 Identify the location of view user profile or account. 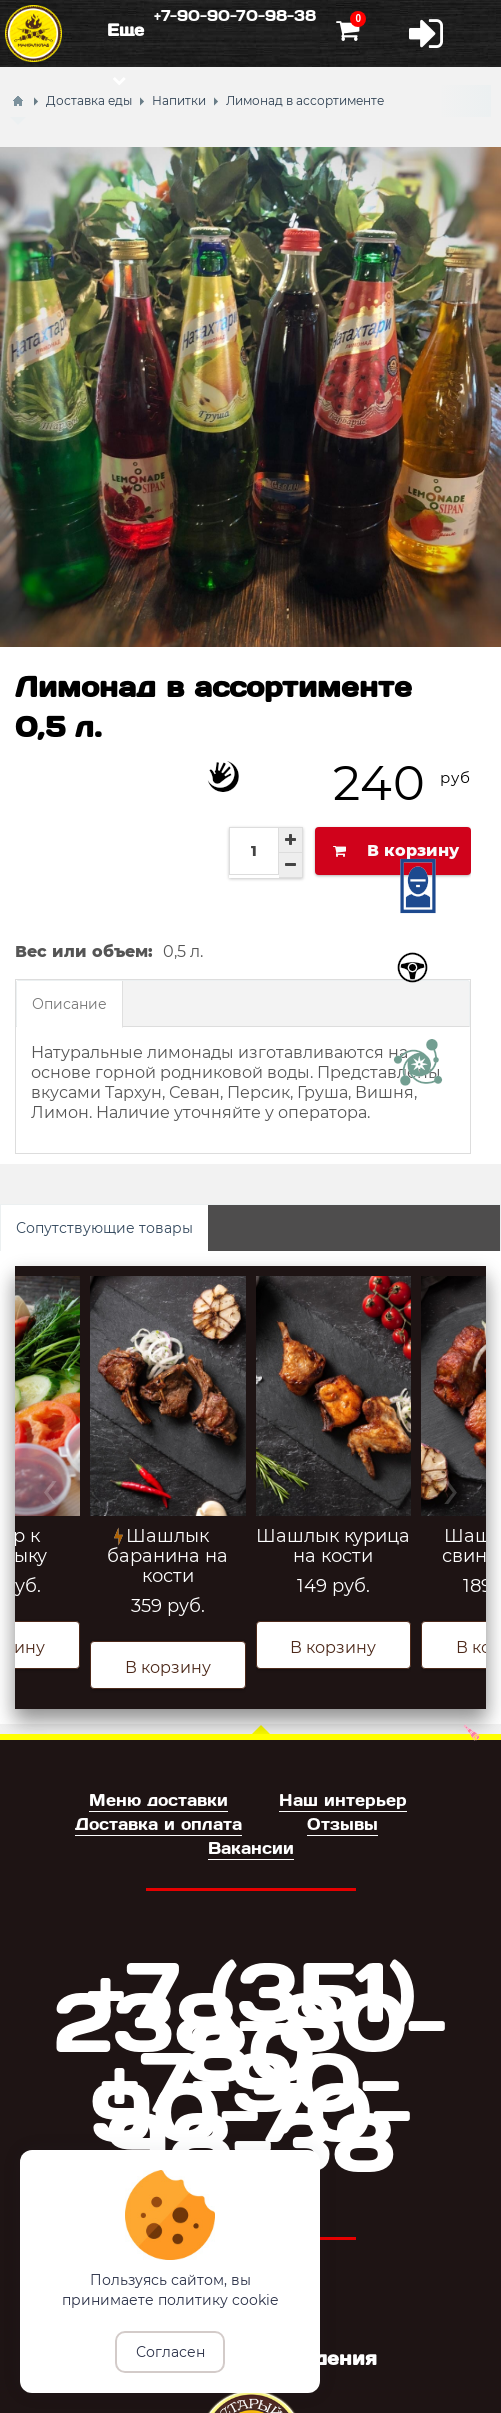
(418, 886).